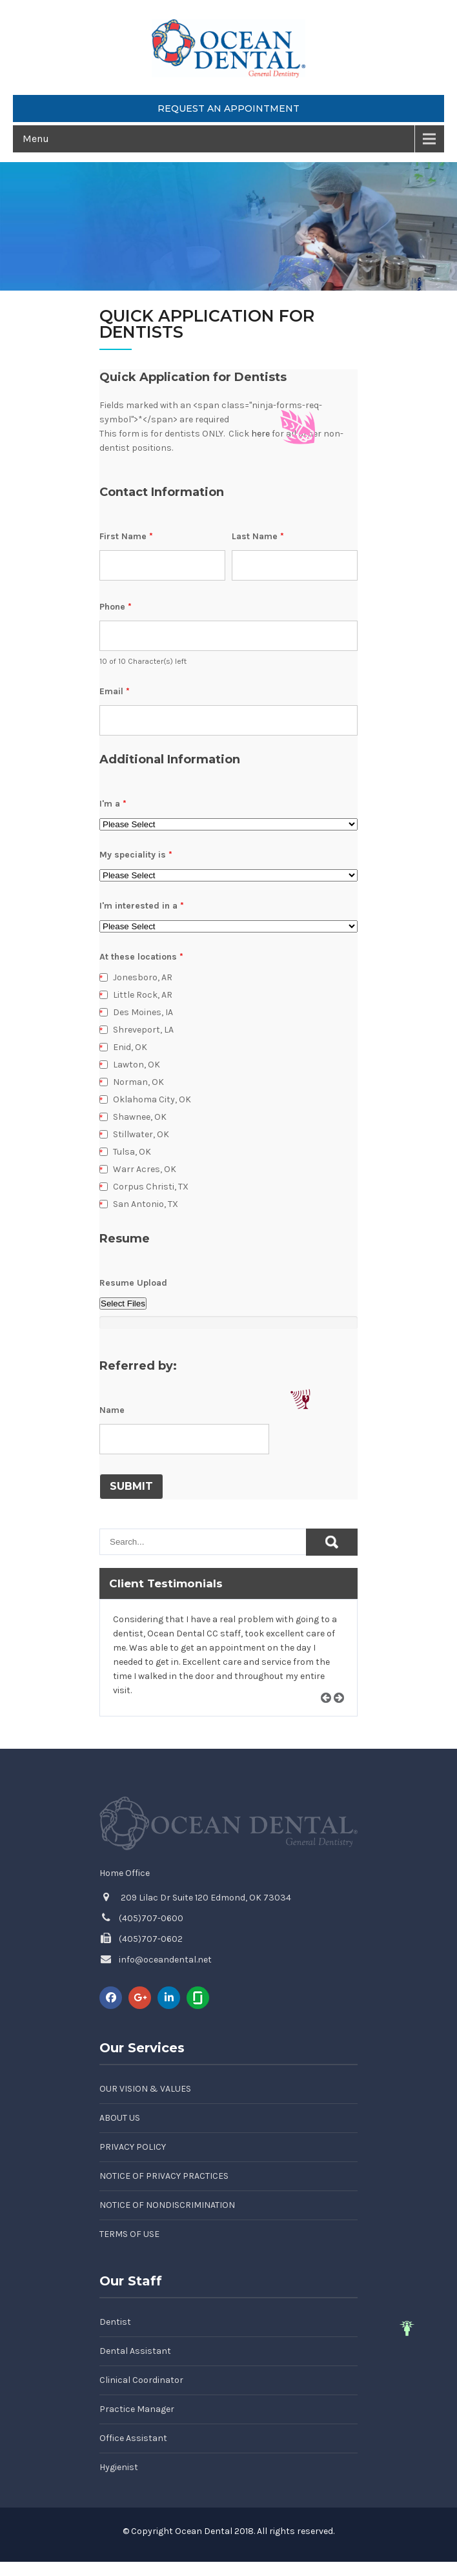  Describe the element at coordinates (407, 2328) in the screenshot. I see `activate rear shield or defensive aura ability` at that location.